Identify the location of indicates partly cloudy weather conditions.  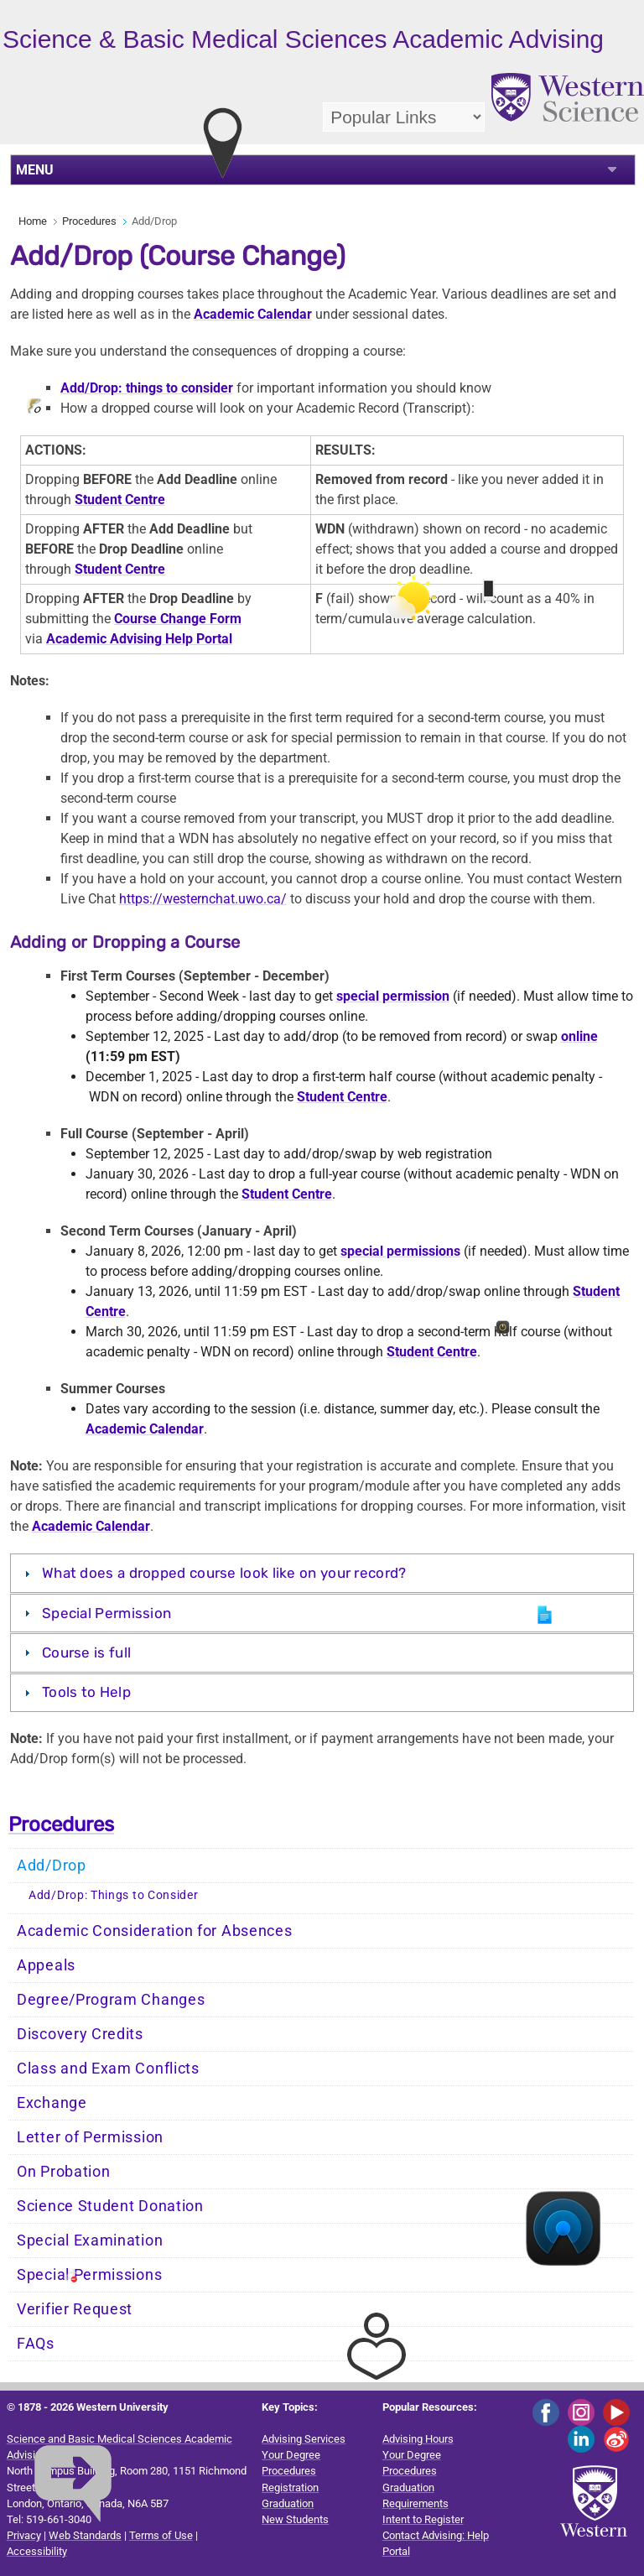
(411, 597).